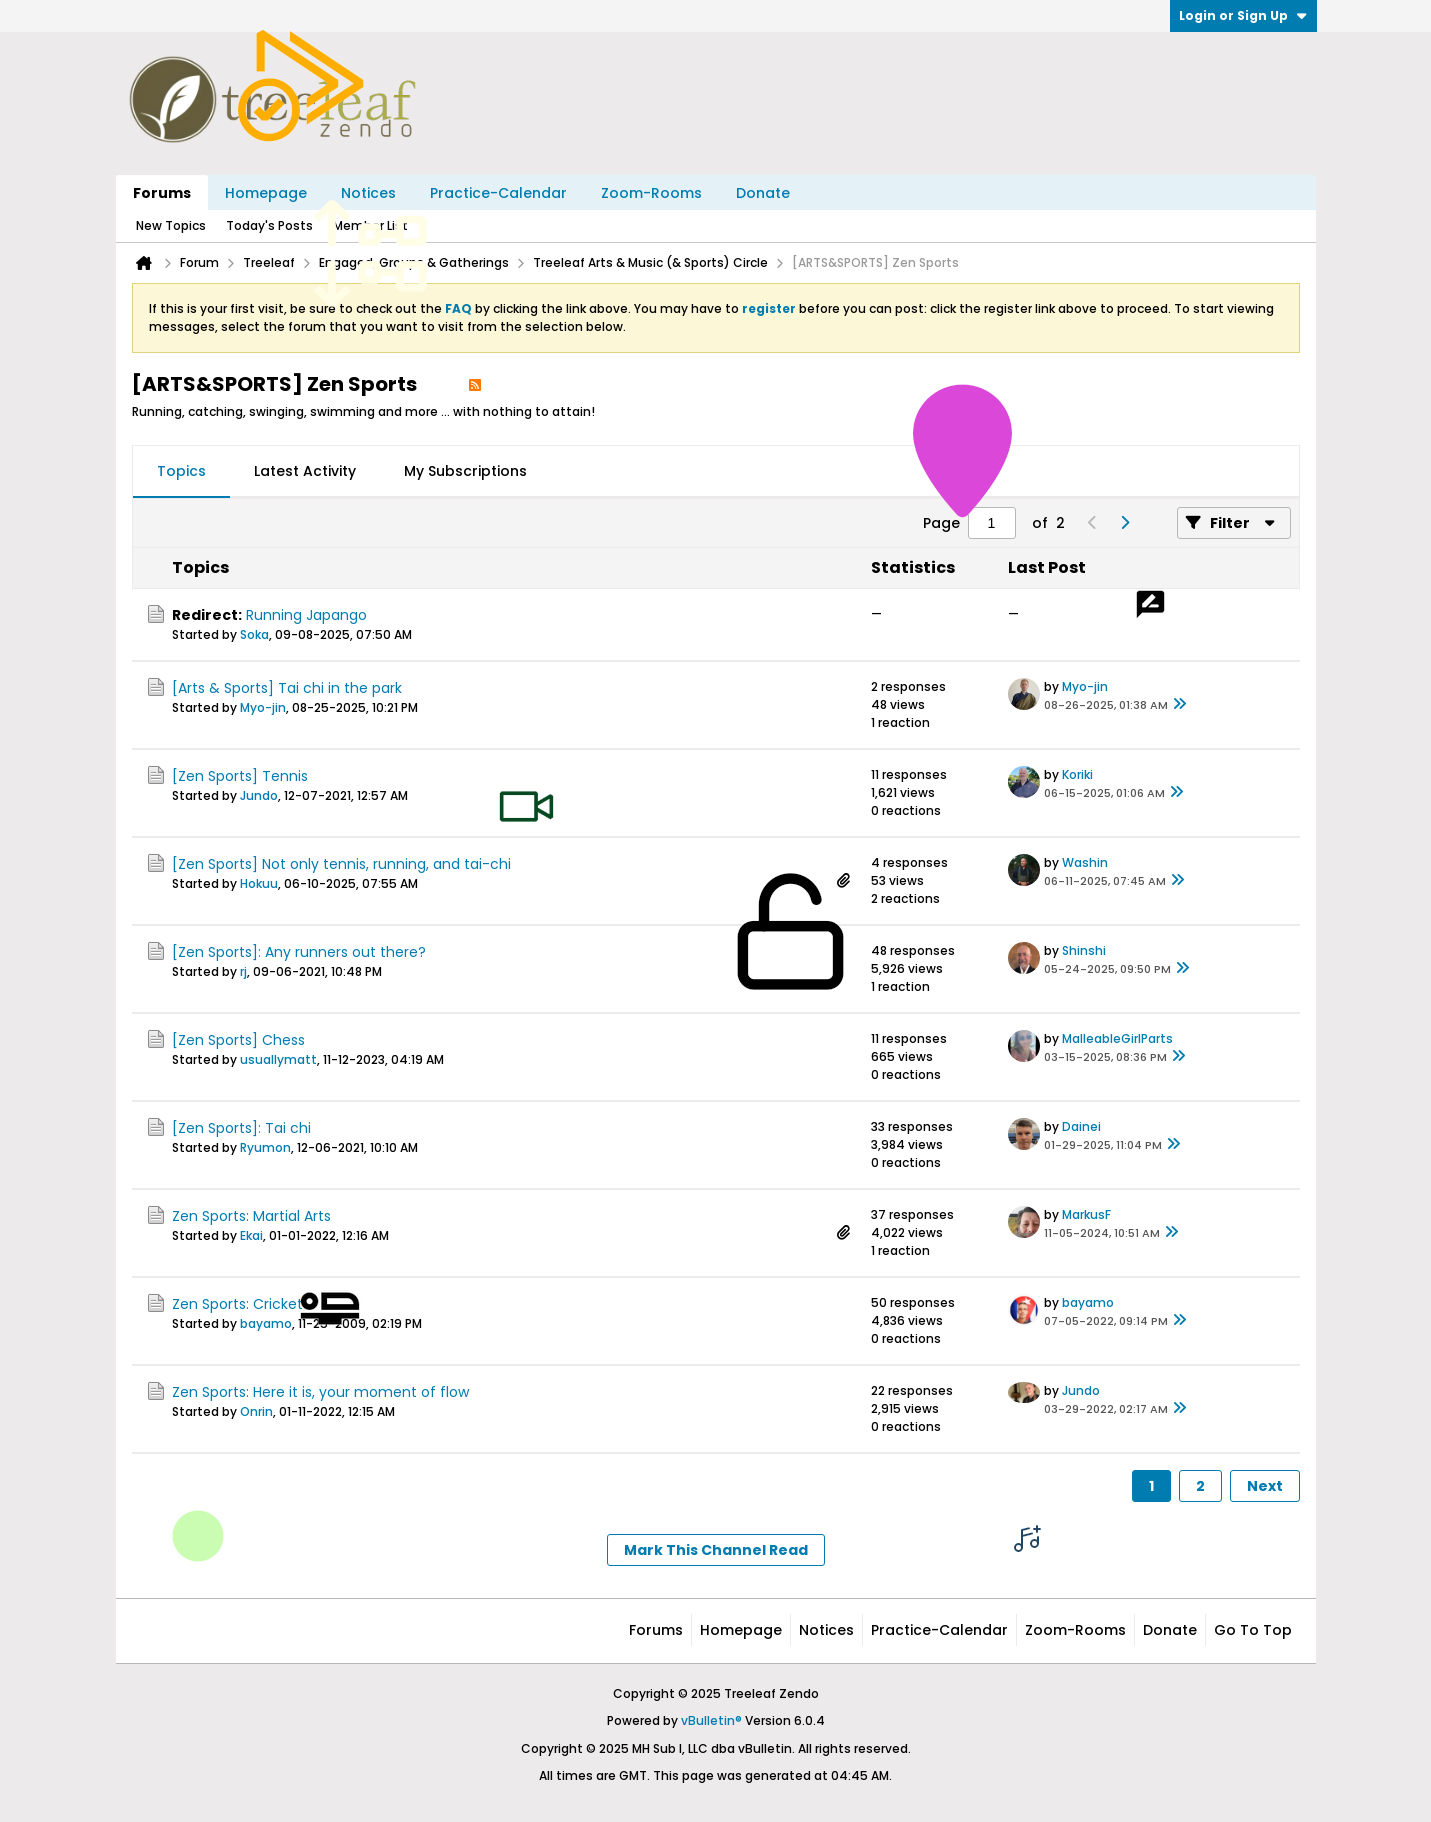 The width and height of the screenshot is (1431, 1822). I want to click on mark a location on the map, so click(962, 450).